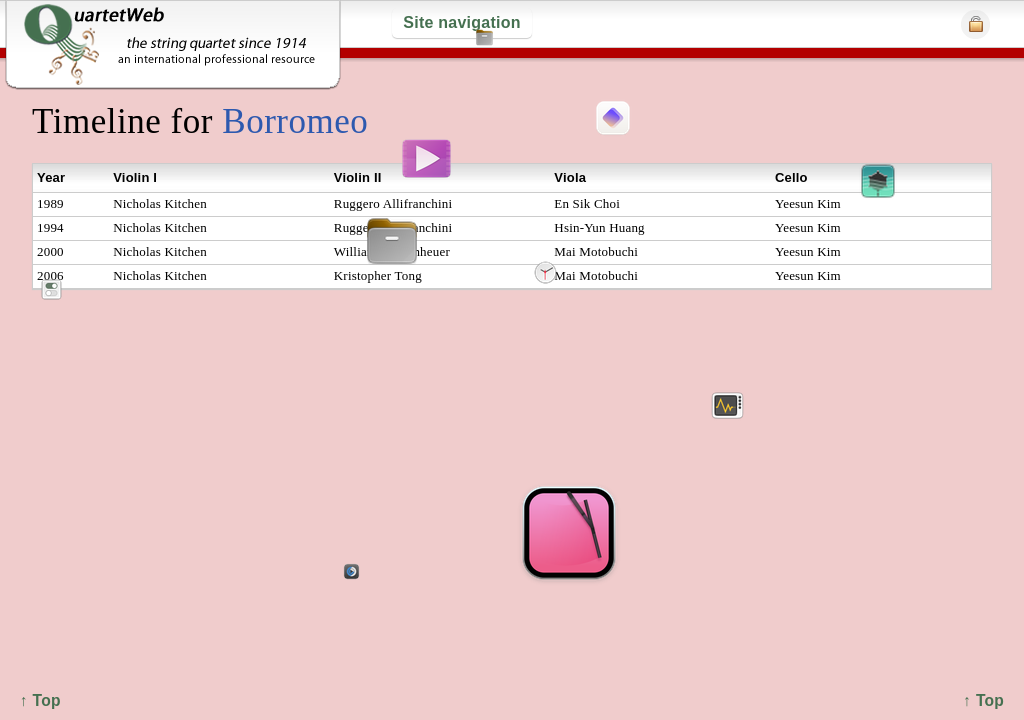  I want to click on open proton pass password manager, so click(613, 118).